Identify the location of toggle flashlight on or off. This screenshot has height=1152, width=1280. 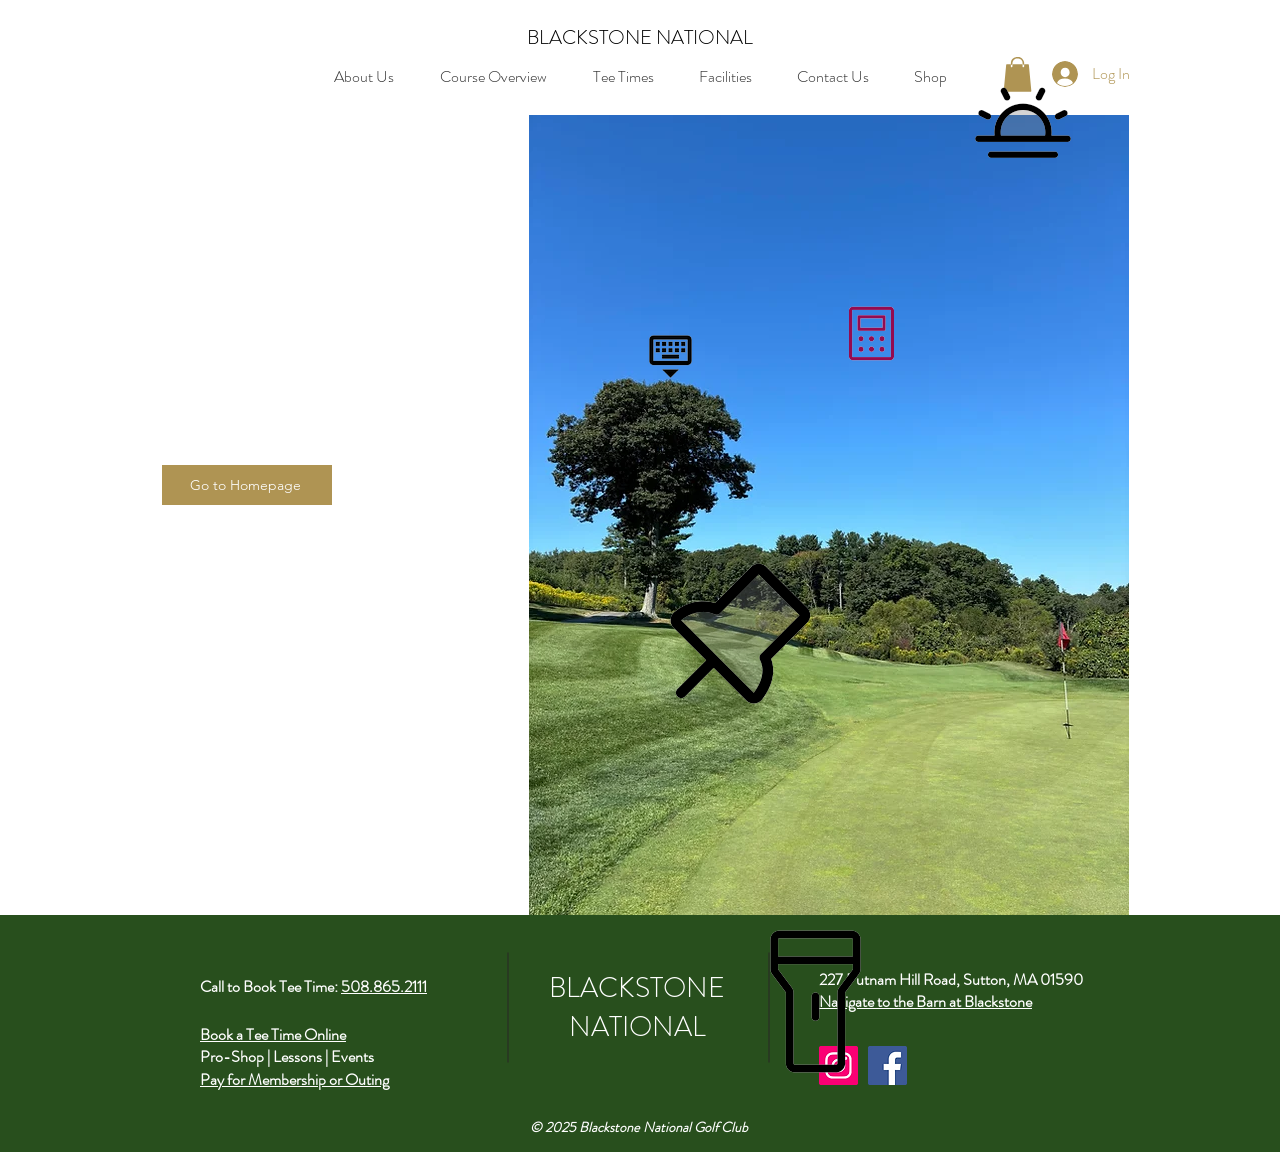
(815, 1001).